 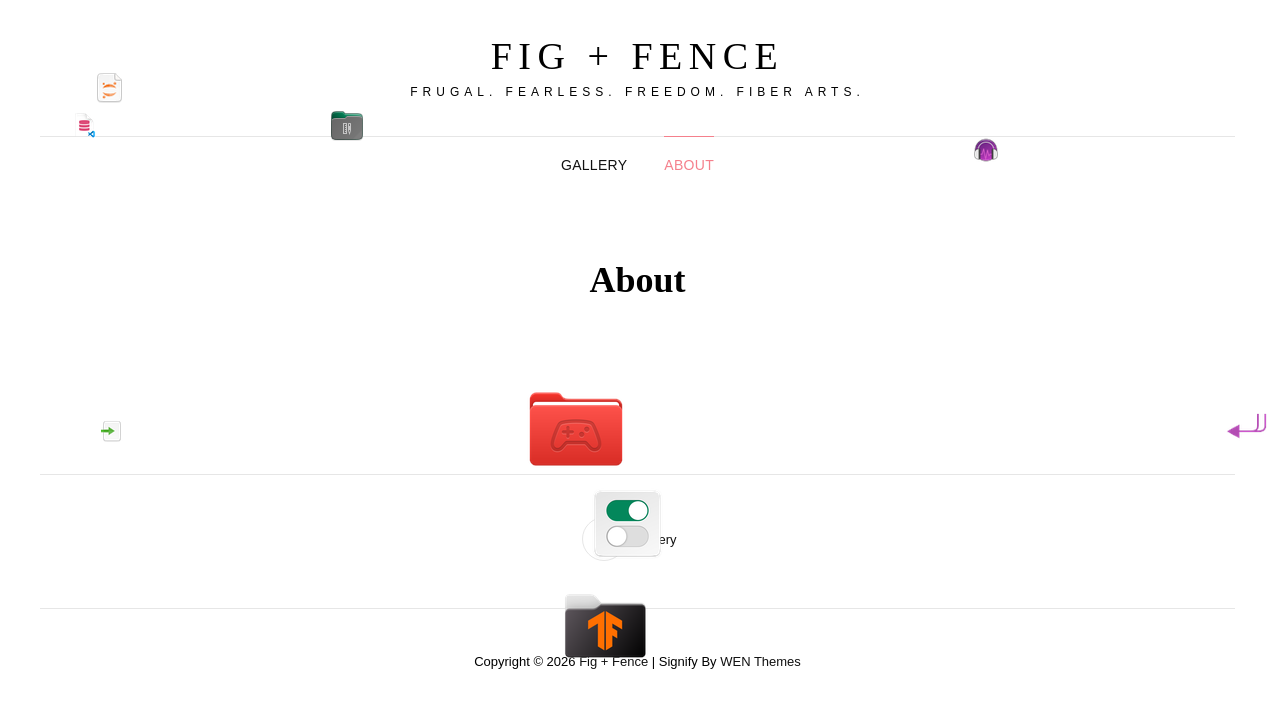 I want to click on import a document or file, so click(x=112, y=431).